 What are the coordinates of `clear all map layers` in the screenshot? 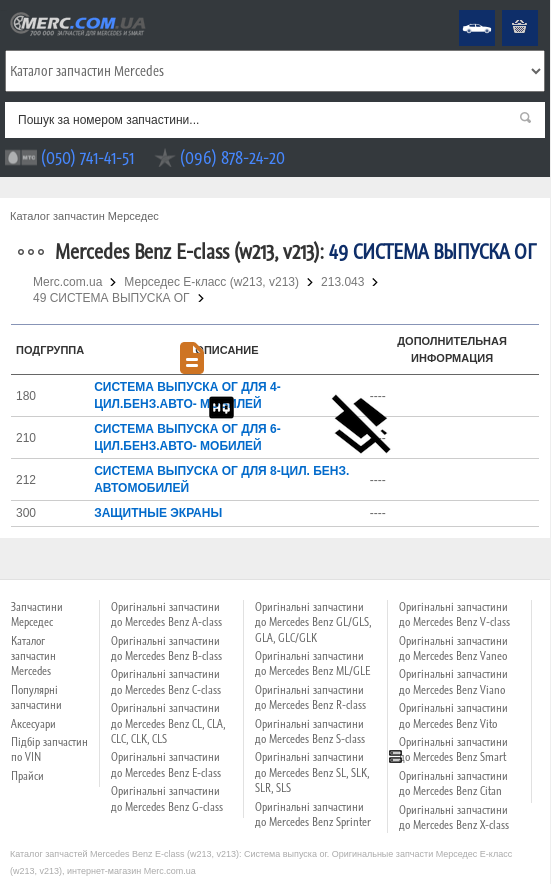 It's located at (361, 427).